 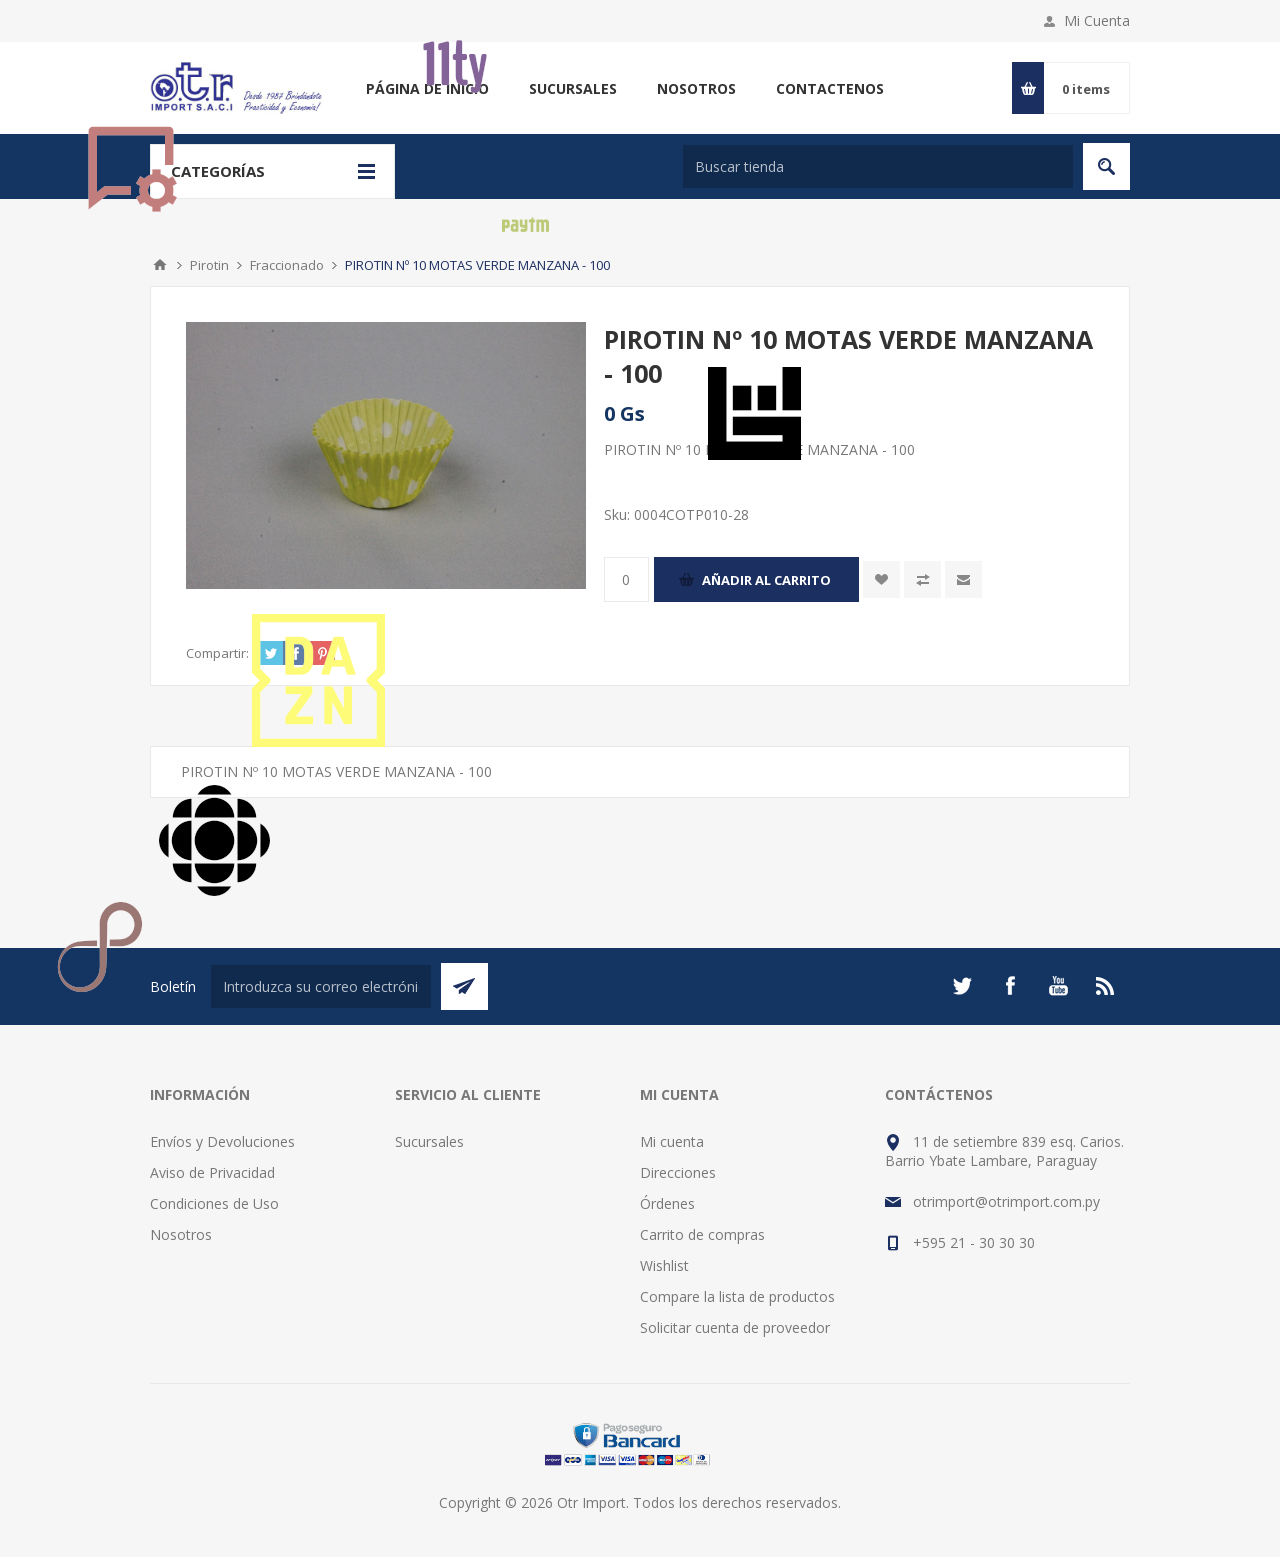 I want to click on open Paytm payment app, so click(x=525, y=224).